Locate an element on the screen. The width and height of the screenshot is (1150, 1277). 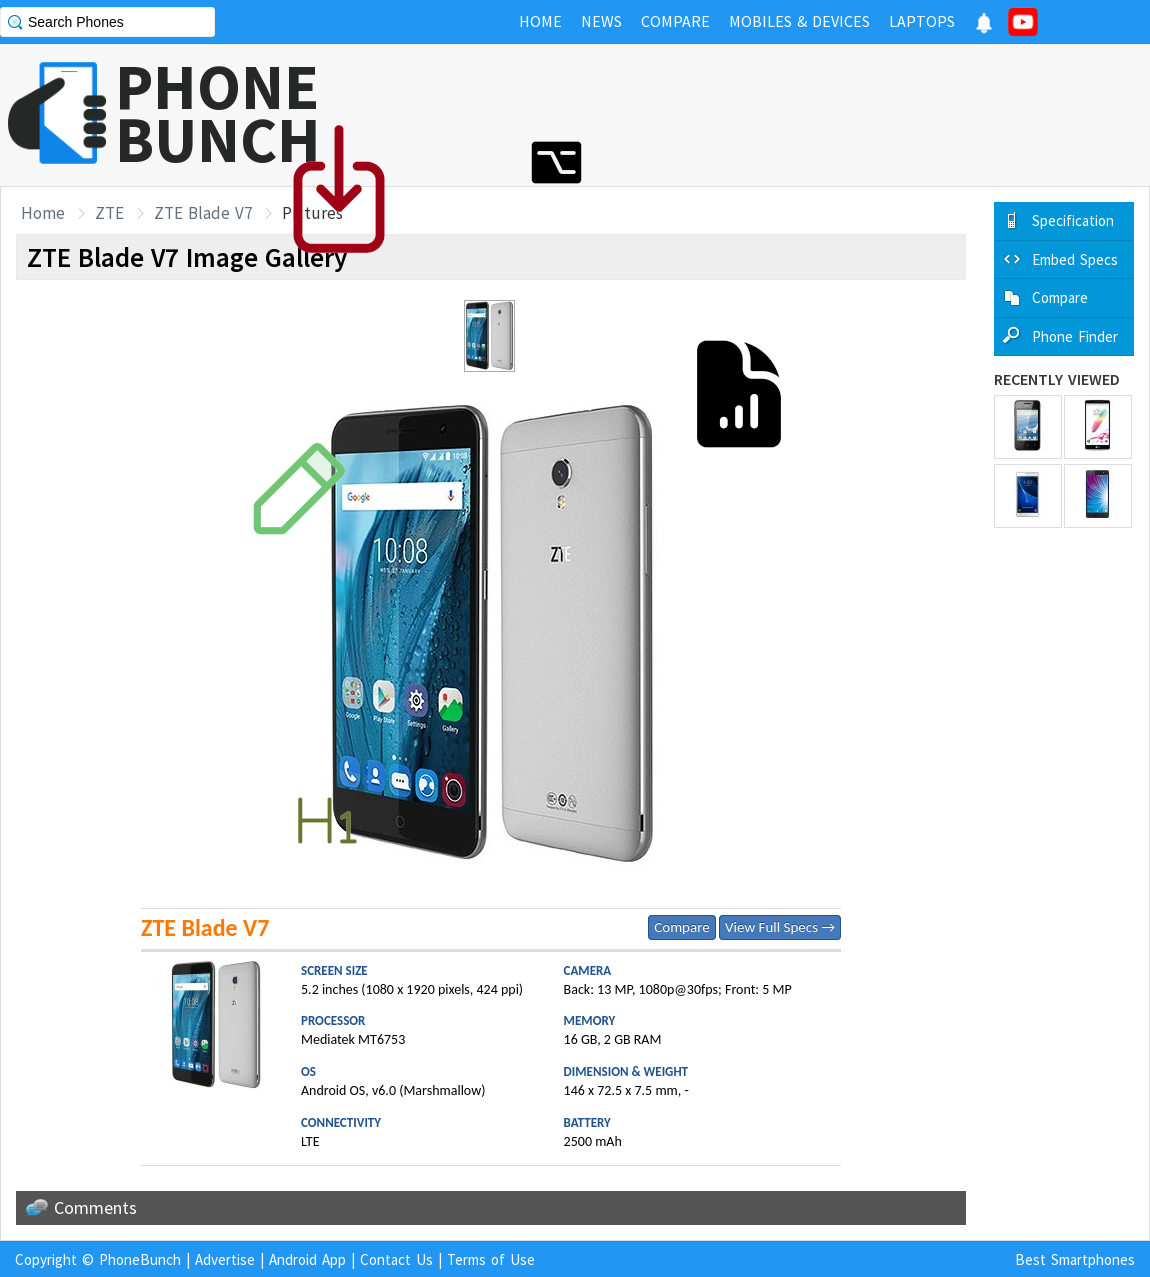
format text as heading level 1 is located at coordinates (327, 820).